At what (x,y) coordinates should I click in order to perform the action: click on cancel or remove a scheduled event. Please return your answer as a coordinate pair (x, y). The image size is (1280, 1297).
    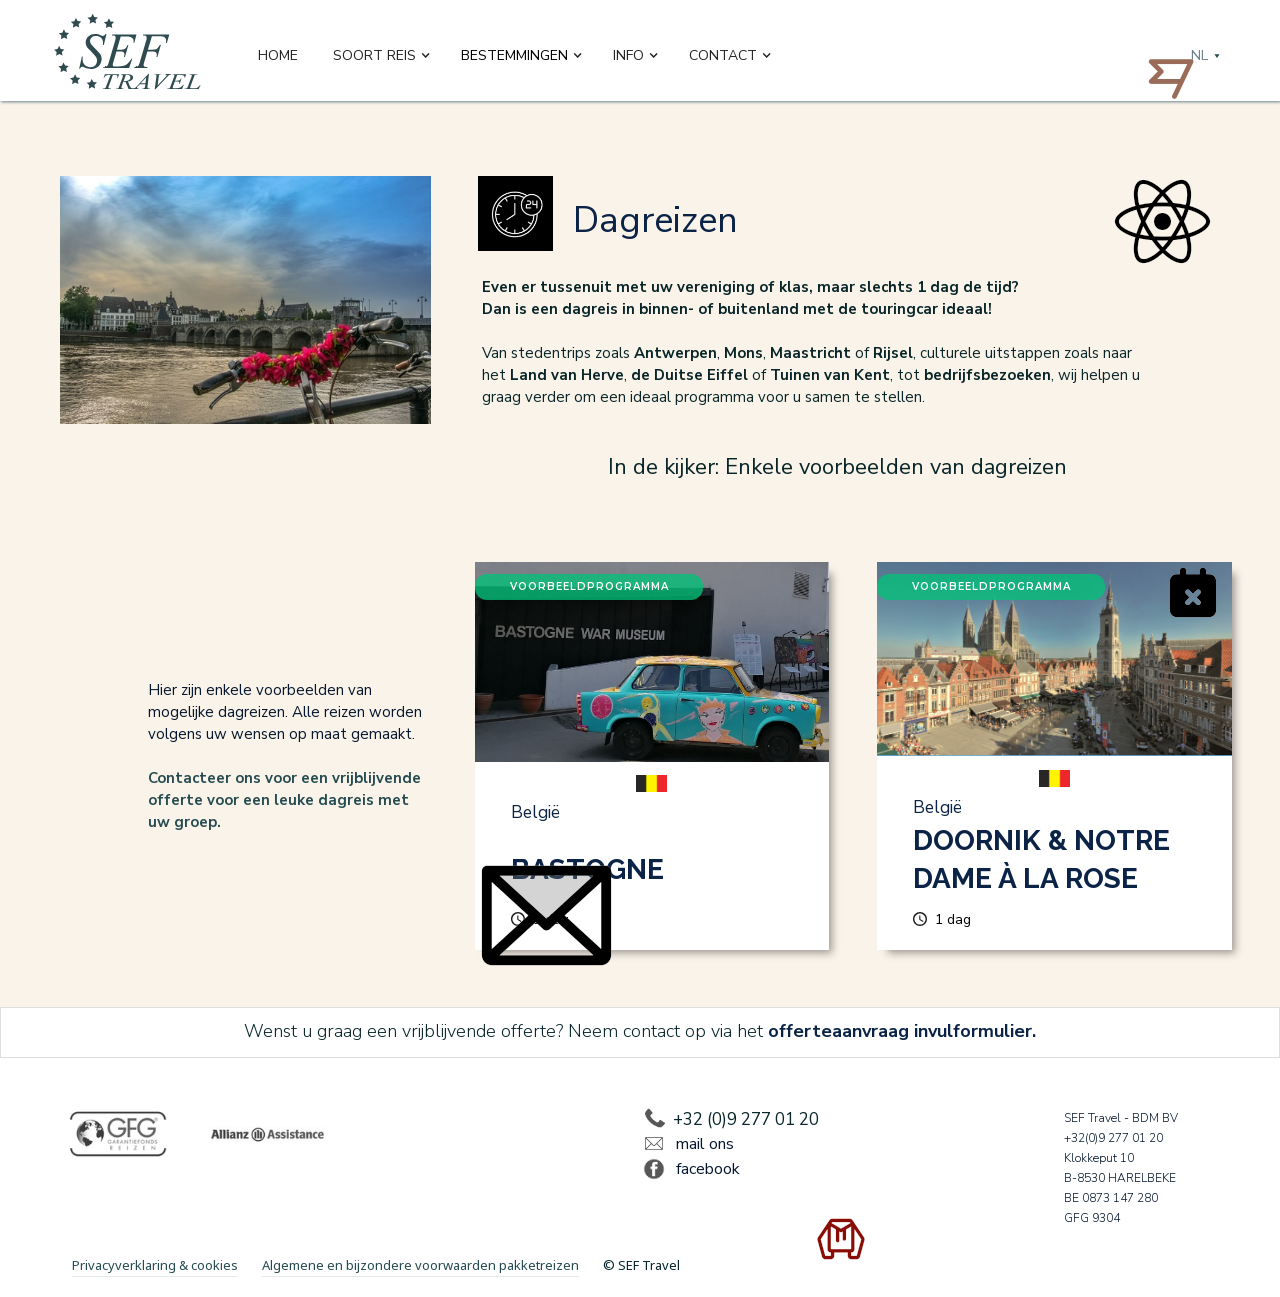
    Looking at the image, I should click on (1193, 594).